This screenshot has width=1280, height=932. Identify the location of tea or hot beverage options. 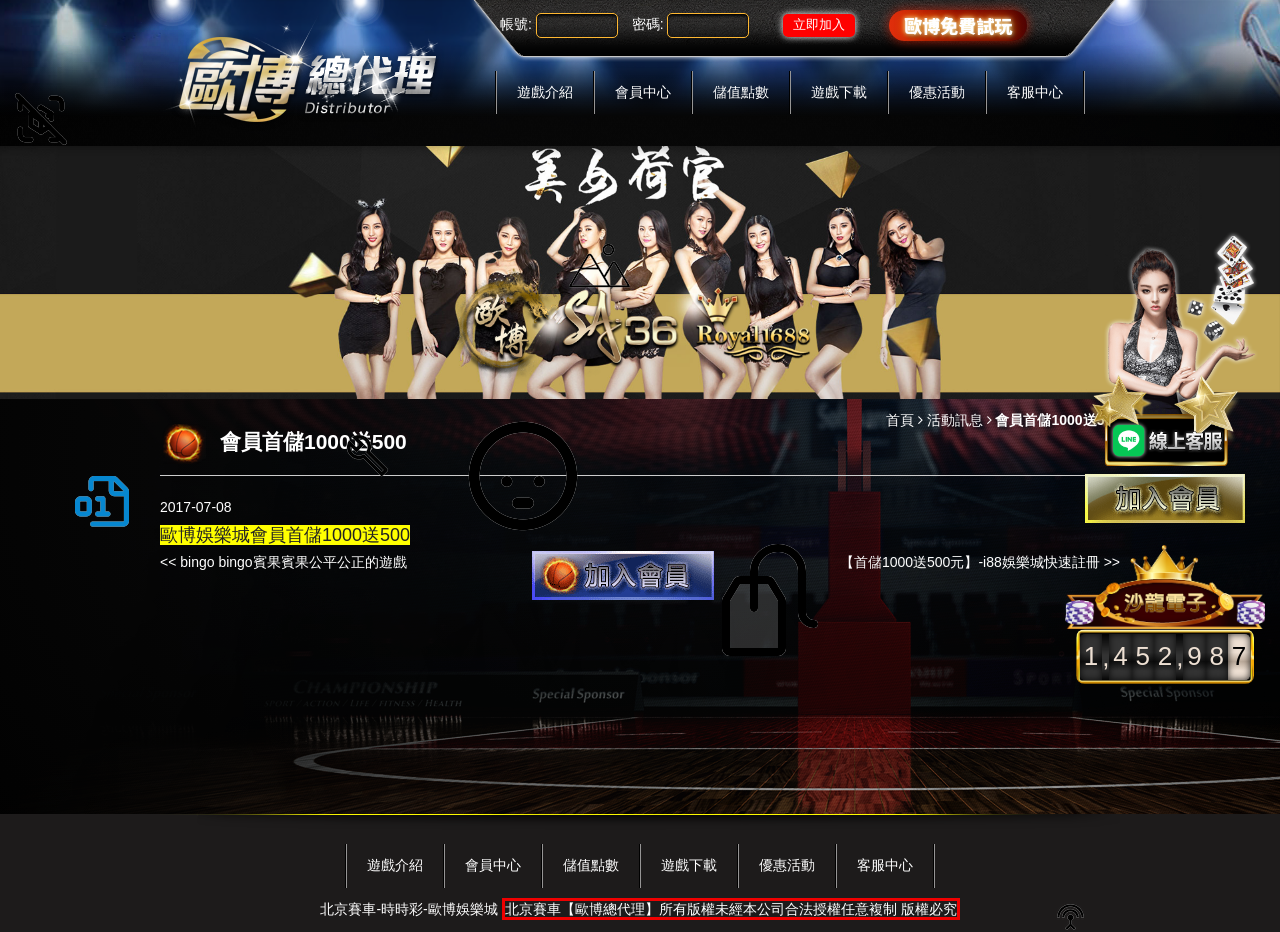
(766, 604).